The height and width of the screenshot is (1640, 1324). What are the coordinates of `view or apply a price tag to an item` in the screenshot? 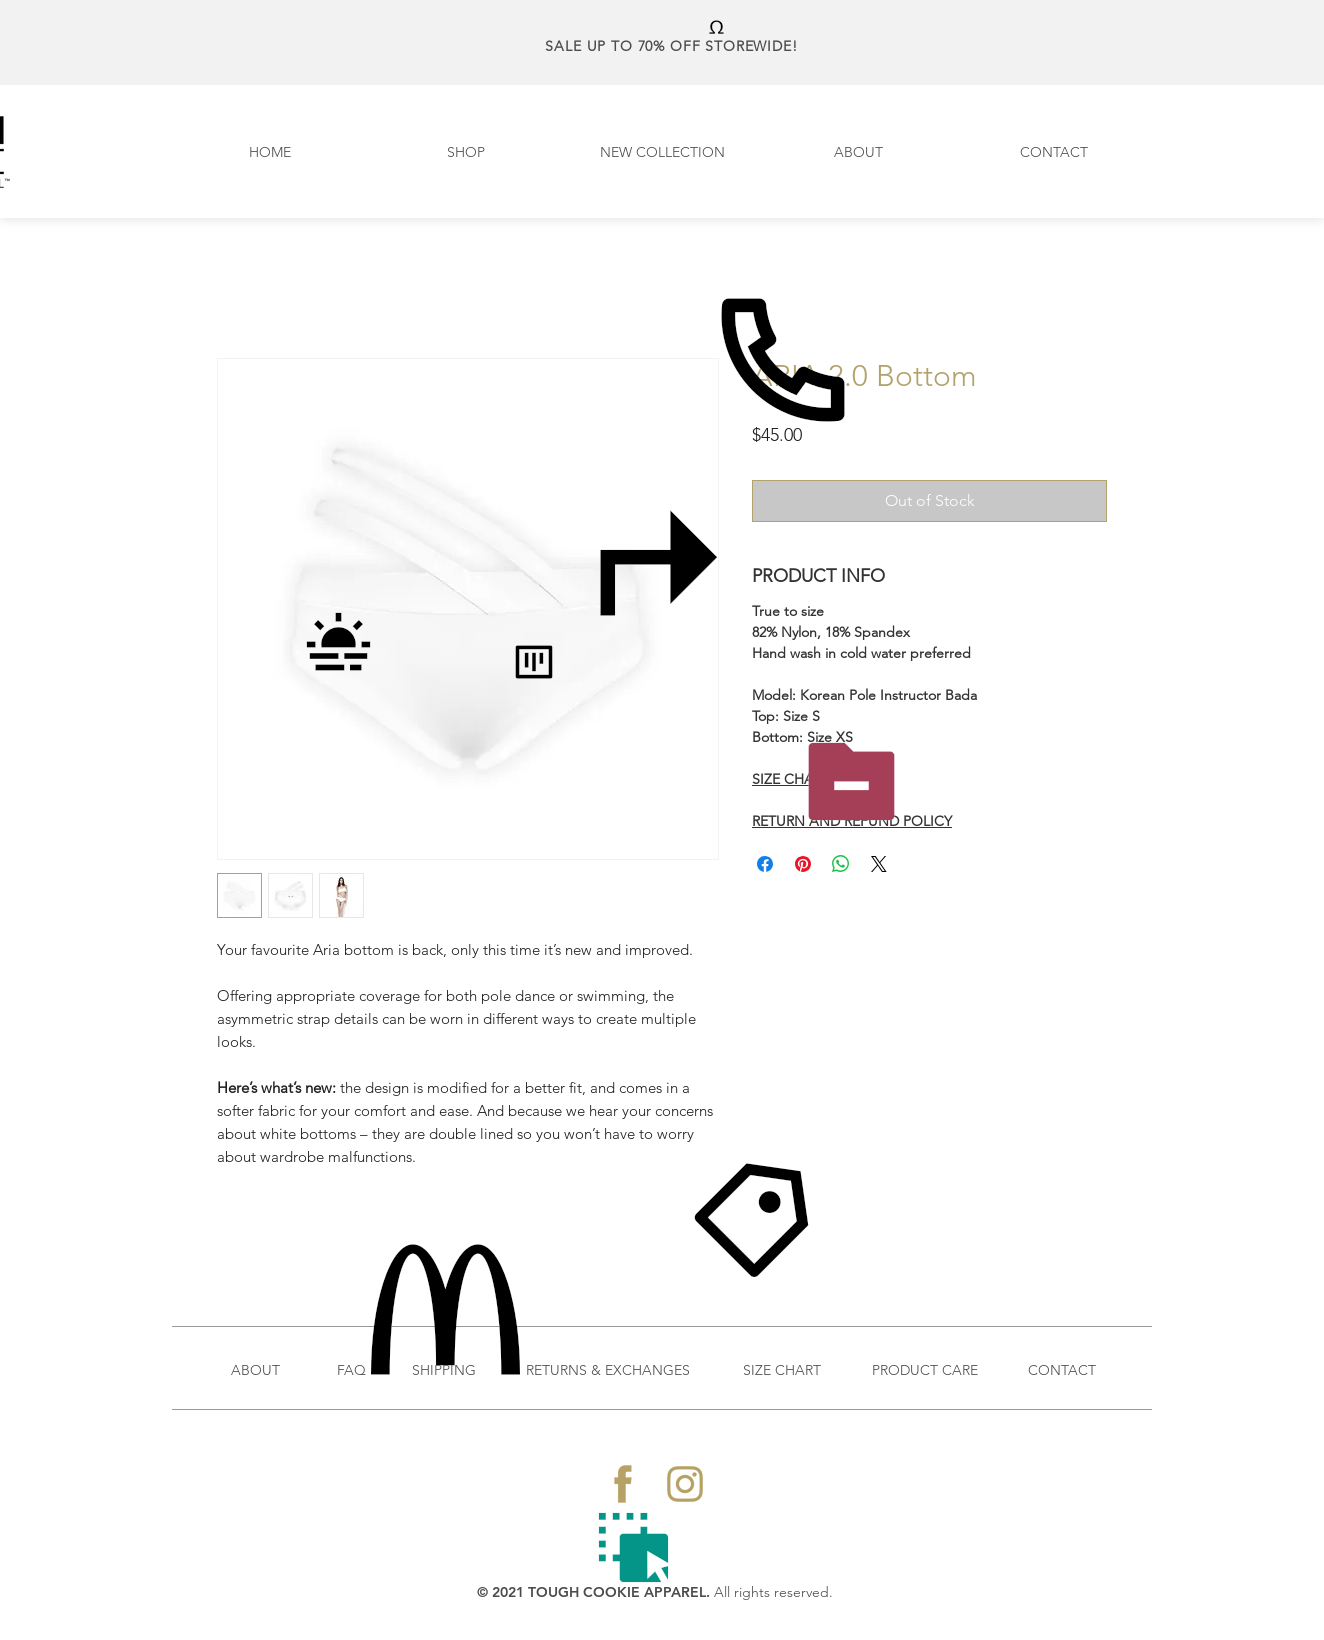 It's located at (752, 1217).